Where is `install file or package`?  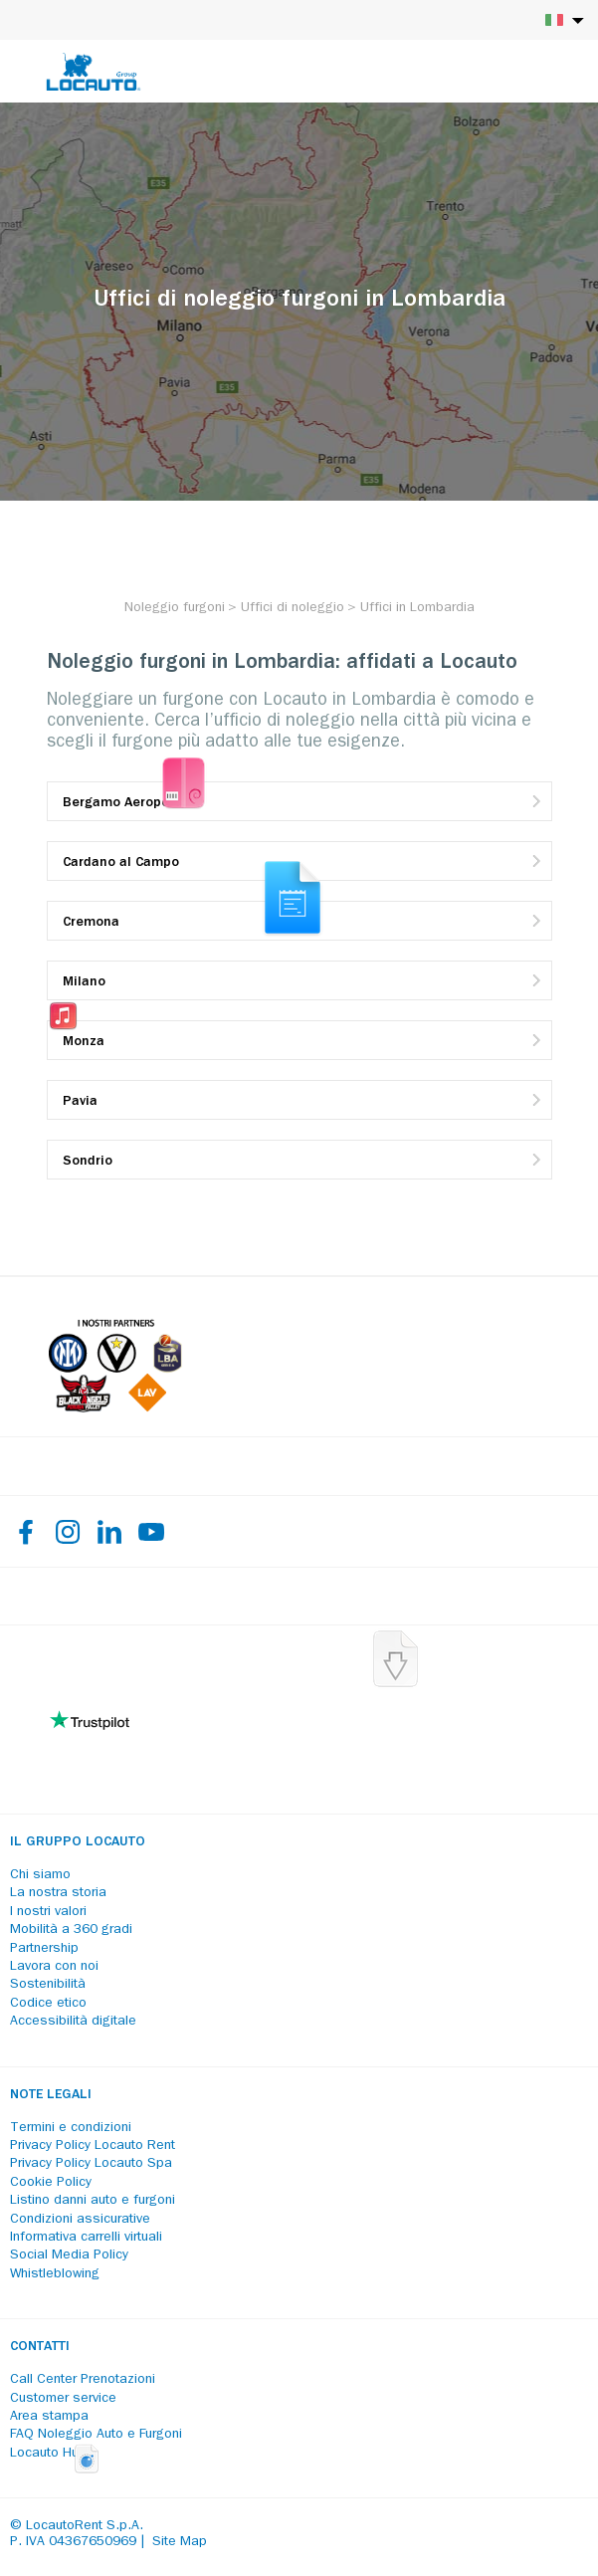 install file or package is located at coordinates (395, 1658).